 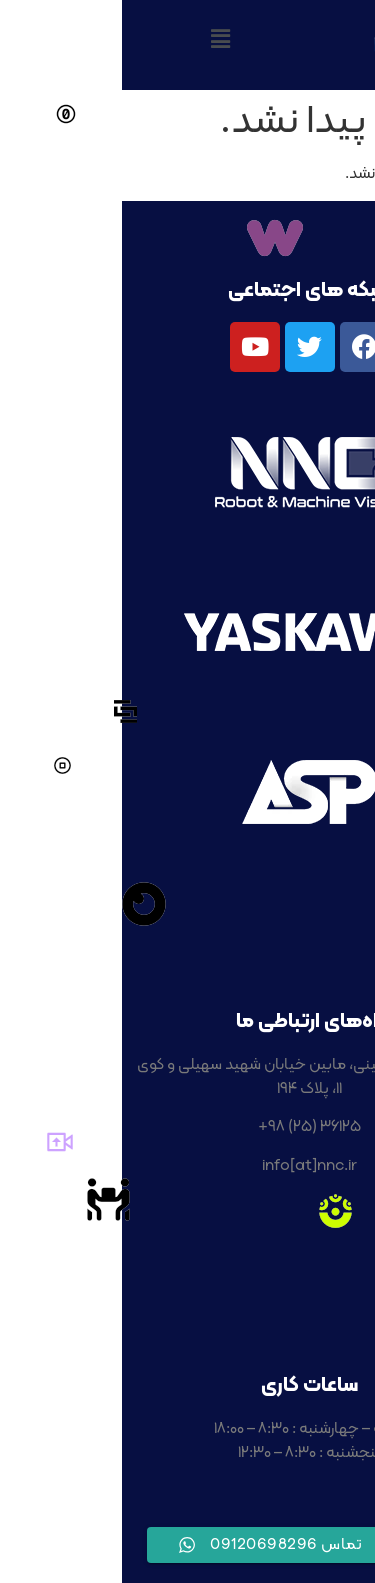 What do you see at coordinates (62, 765) in the screenshot?
I see `stop media playback` at bounding box center [62, 765].